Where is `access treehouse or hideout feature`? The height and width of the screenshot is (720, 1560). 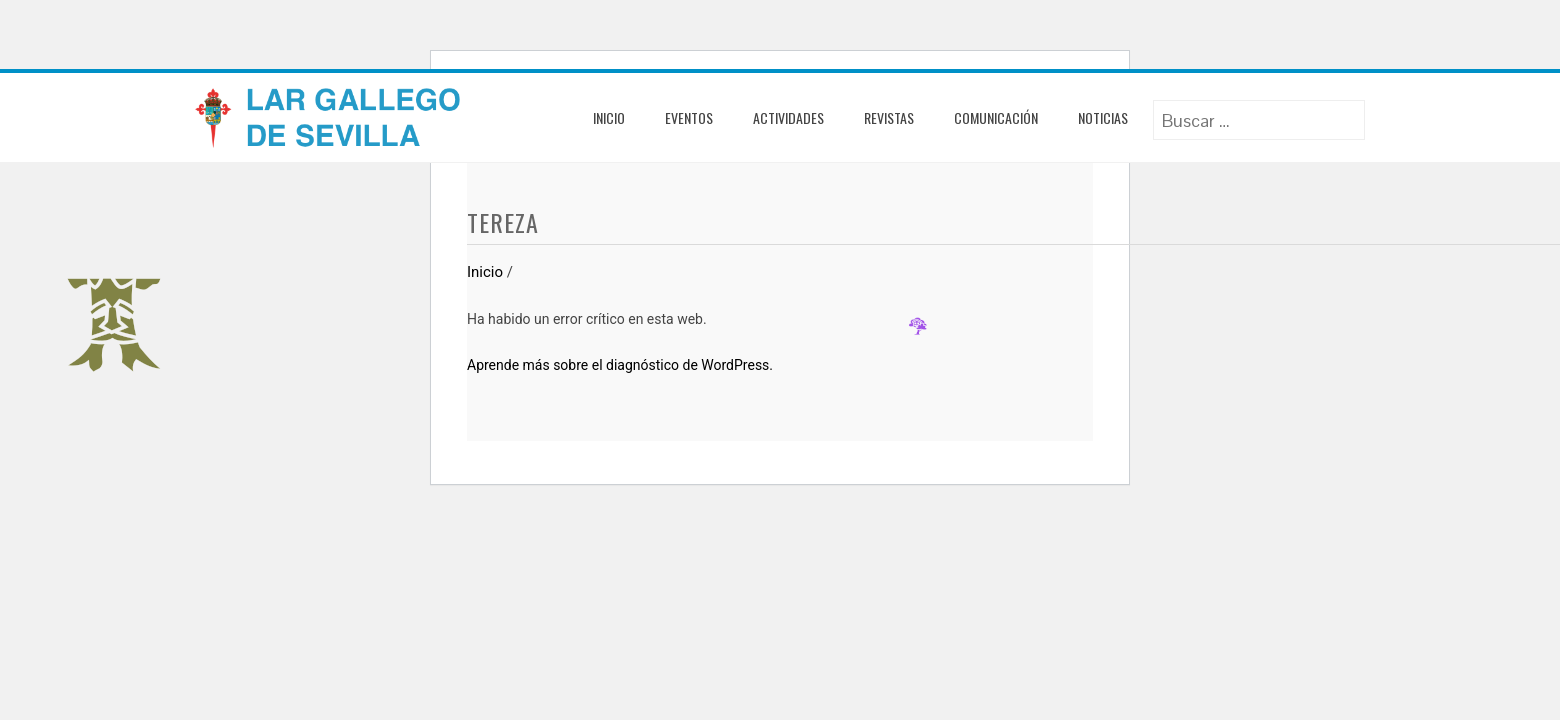
access treehouse or hideout feature is located at coordinates (918, 326).